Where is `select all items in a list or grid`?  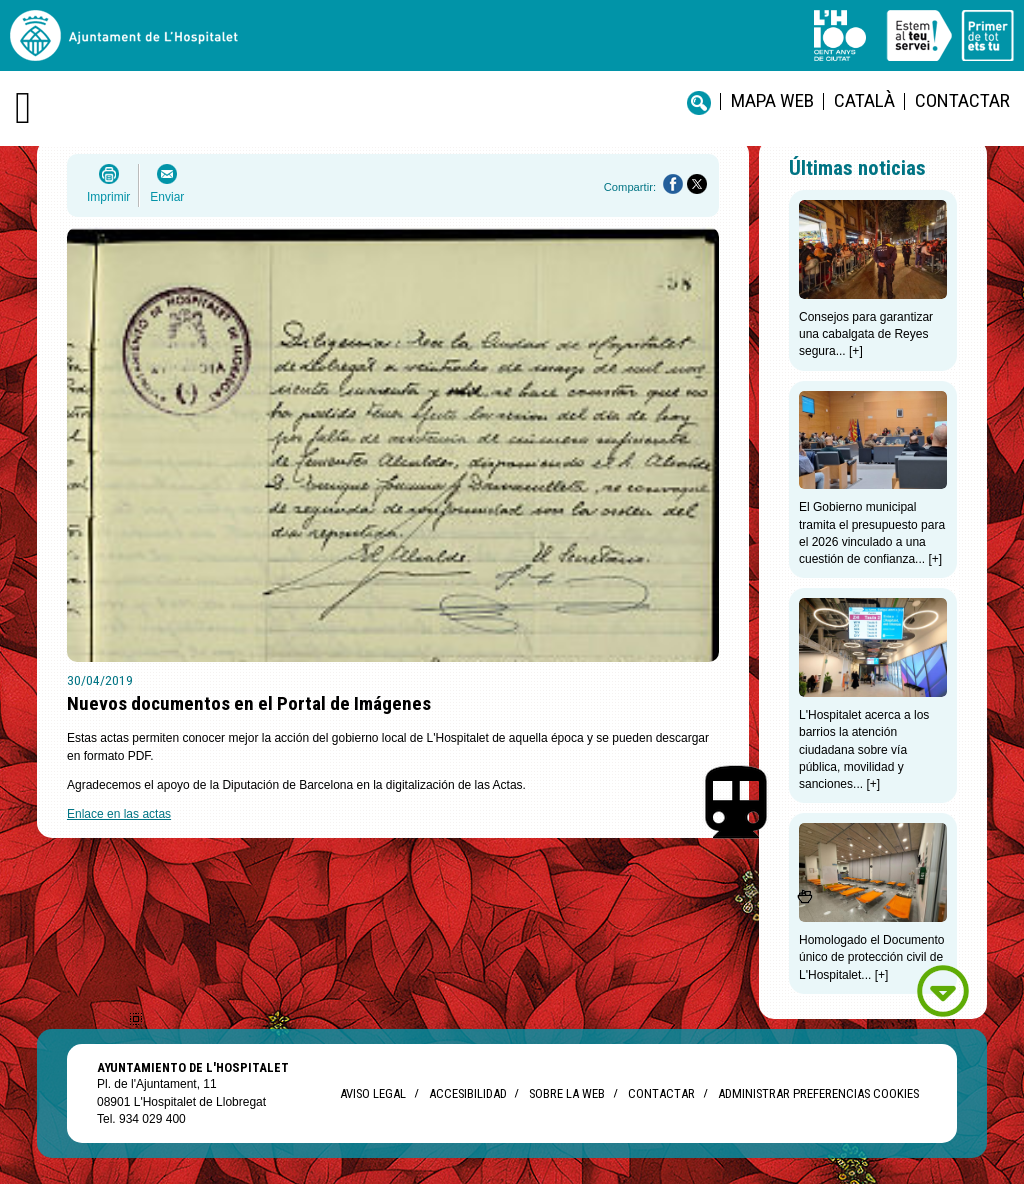 select all items in a list or grid is located at coordinates (136, 1019).